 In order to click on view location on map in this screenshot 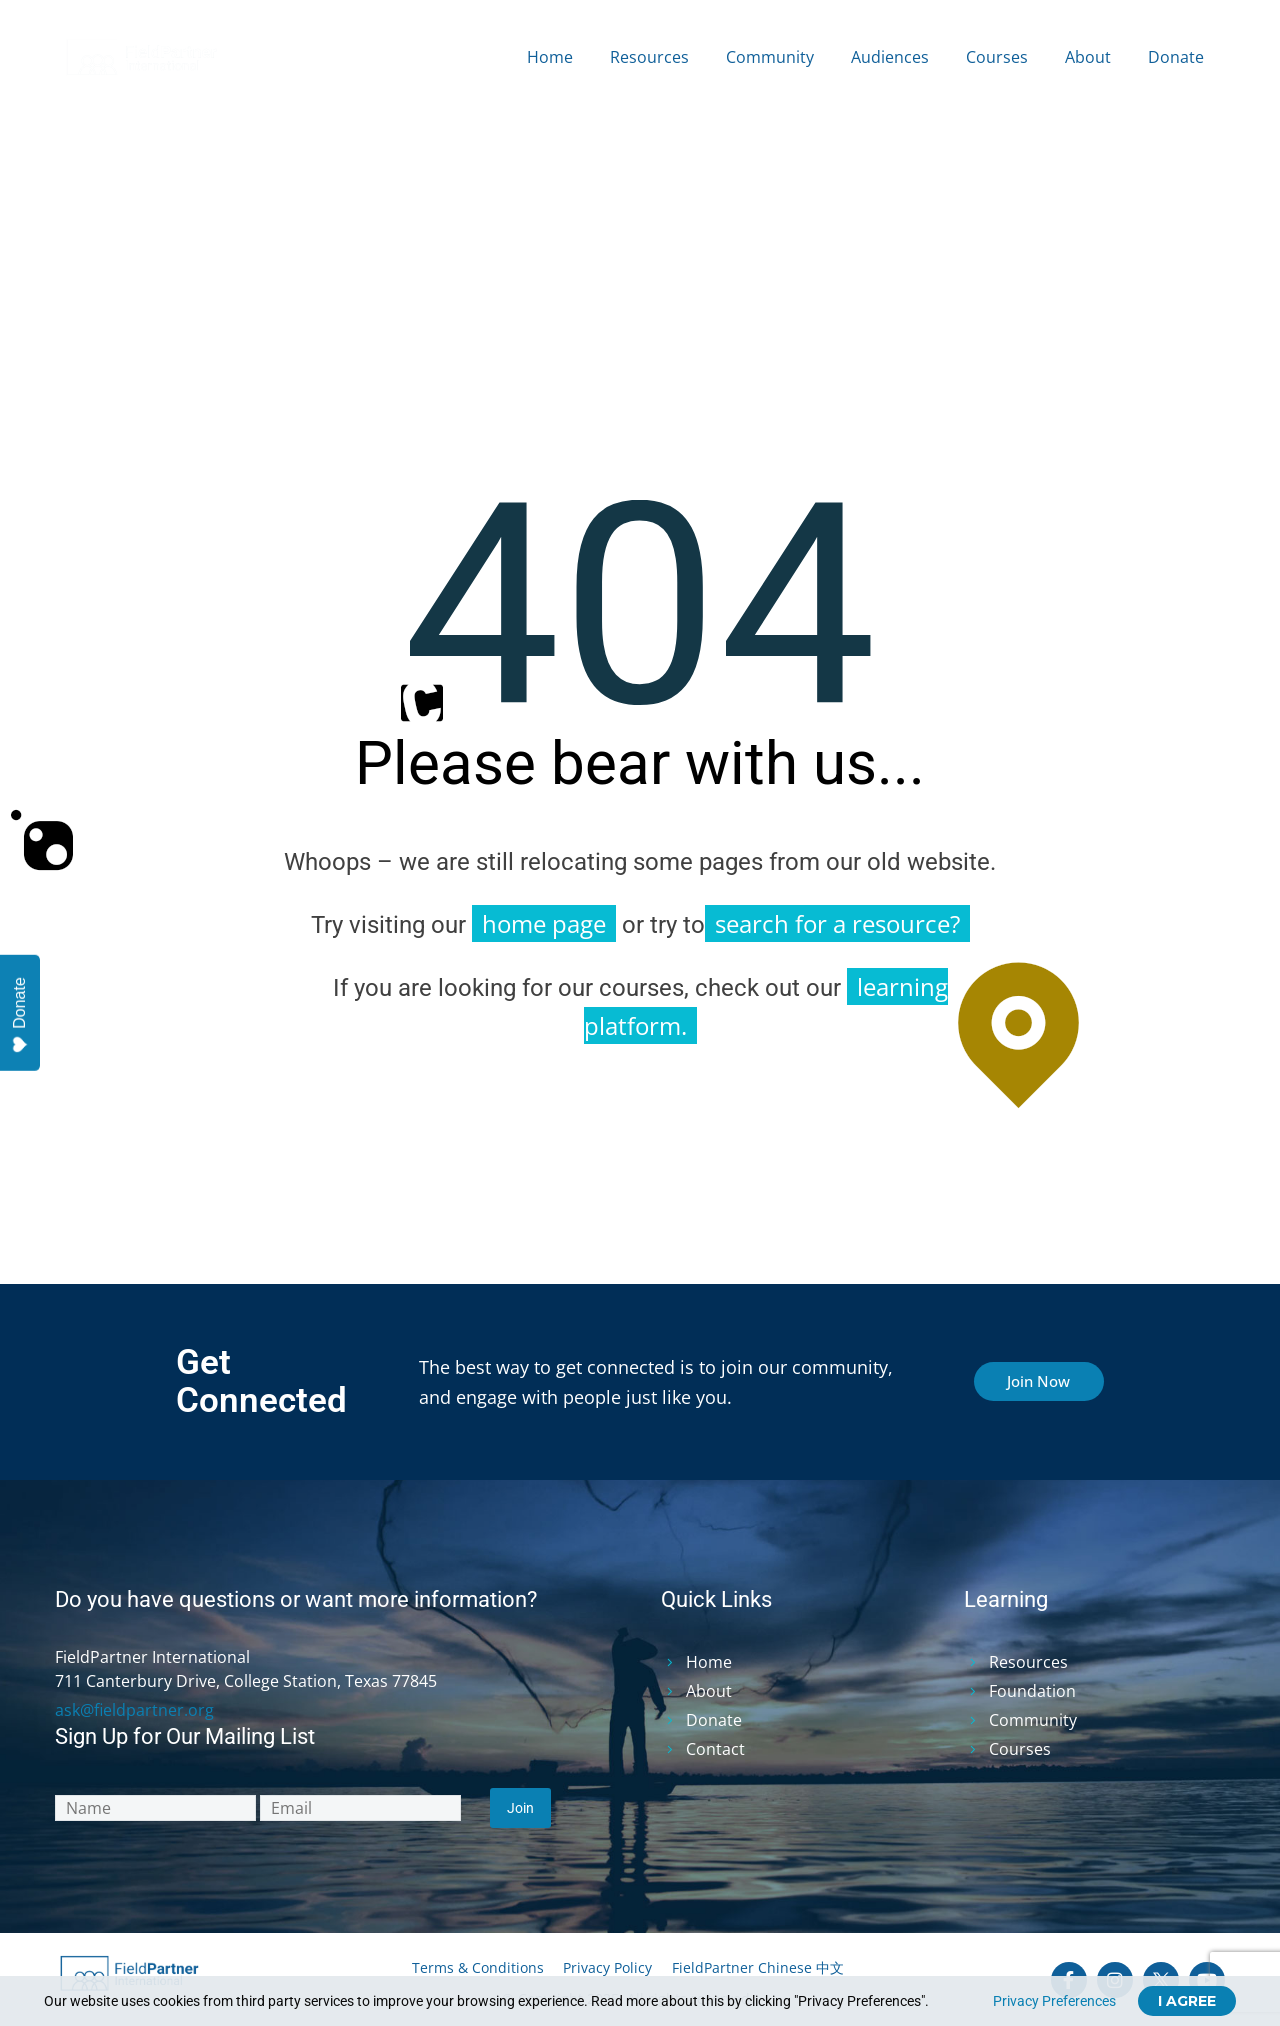, I will do `click(1018, 1029)`.